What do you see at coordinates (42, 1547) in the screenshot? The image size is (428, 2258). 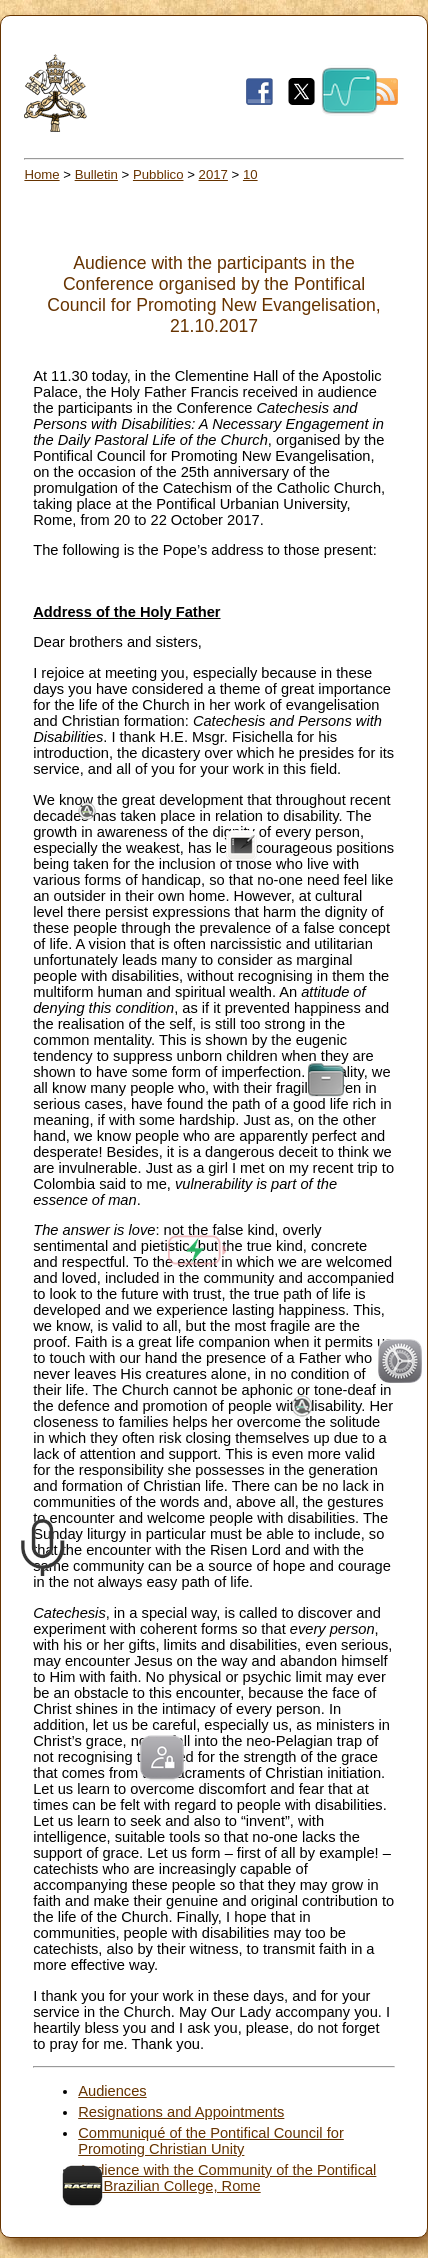 I see `access microphone settings` at bounding box center [42, 1547].